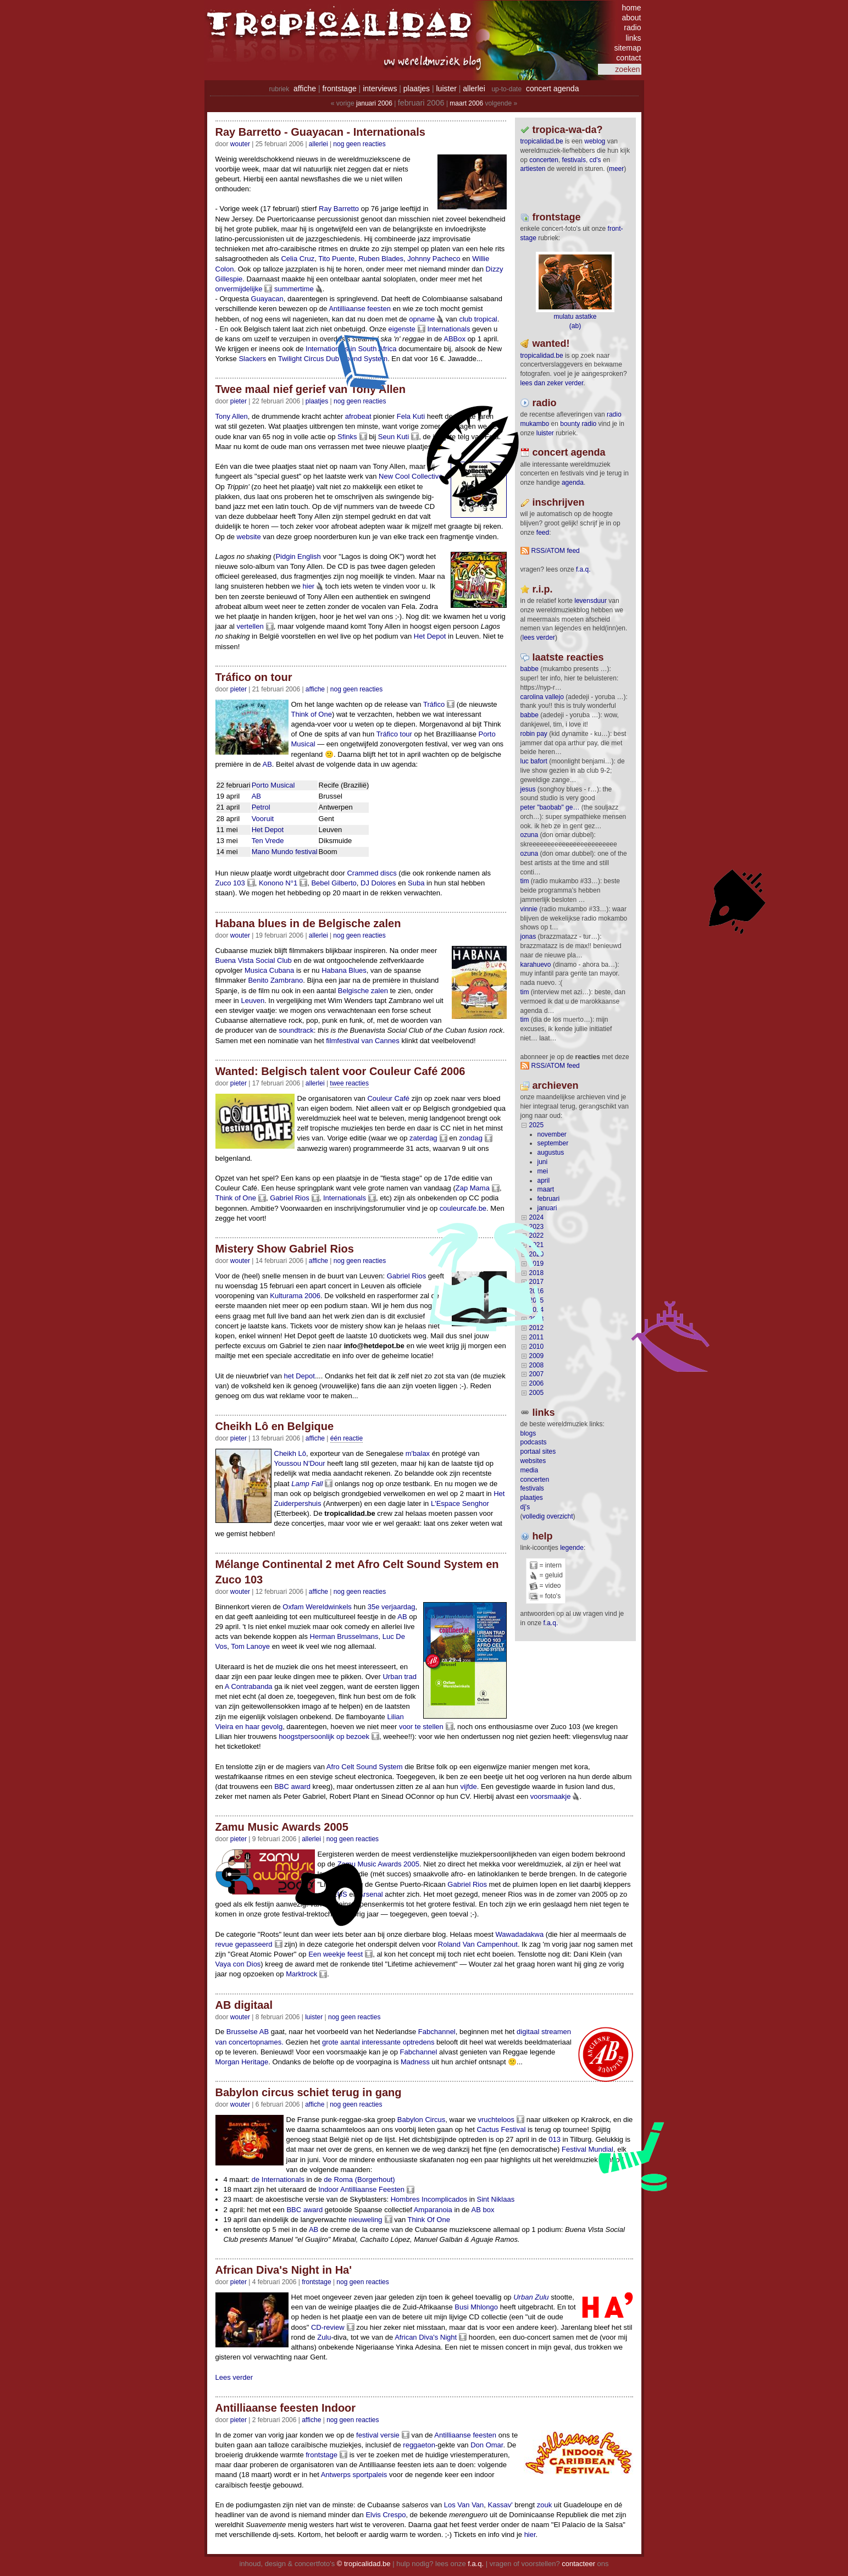 The height and width of the screenshot is (2576, 848). I want to click on attack or combat action button, so click(473, 451).